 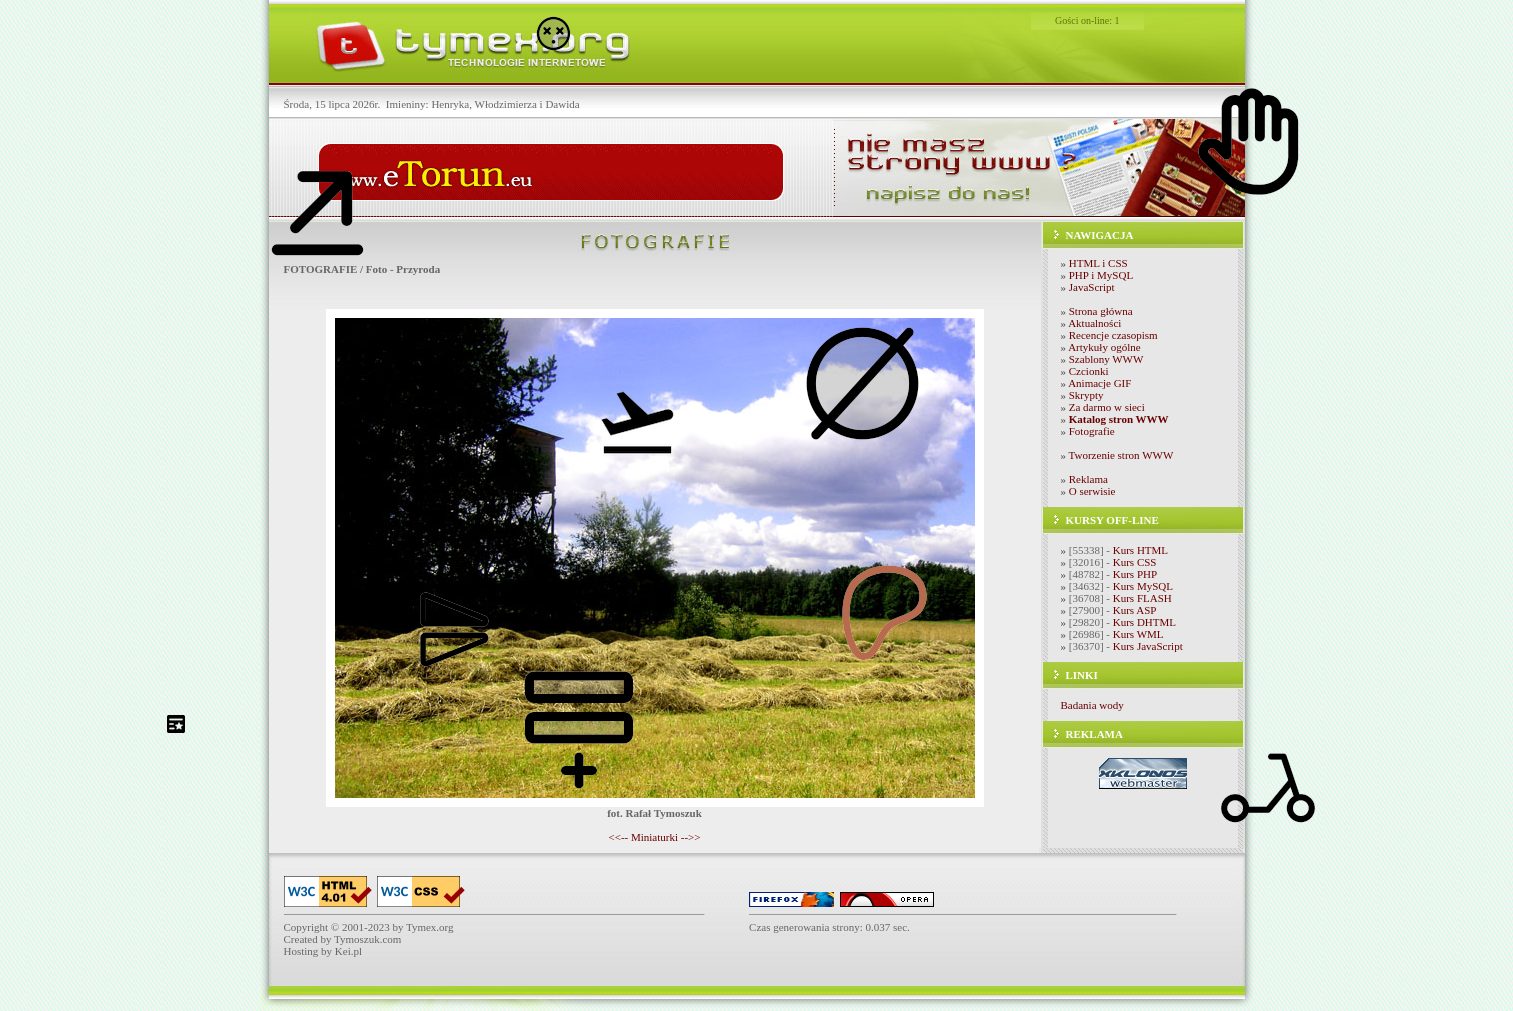 What do you see at coordinates (176, 724) in the screenshot?
I see `view your favorites list` at bounding box center [176, 724].